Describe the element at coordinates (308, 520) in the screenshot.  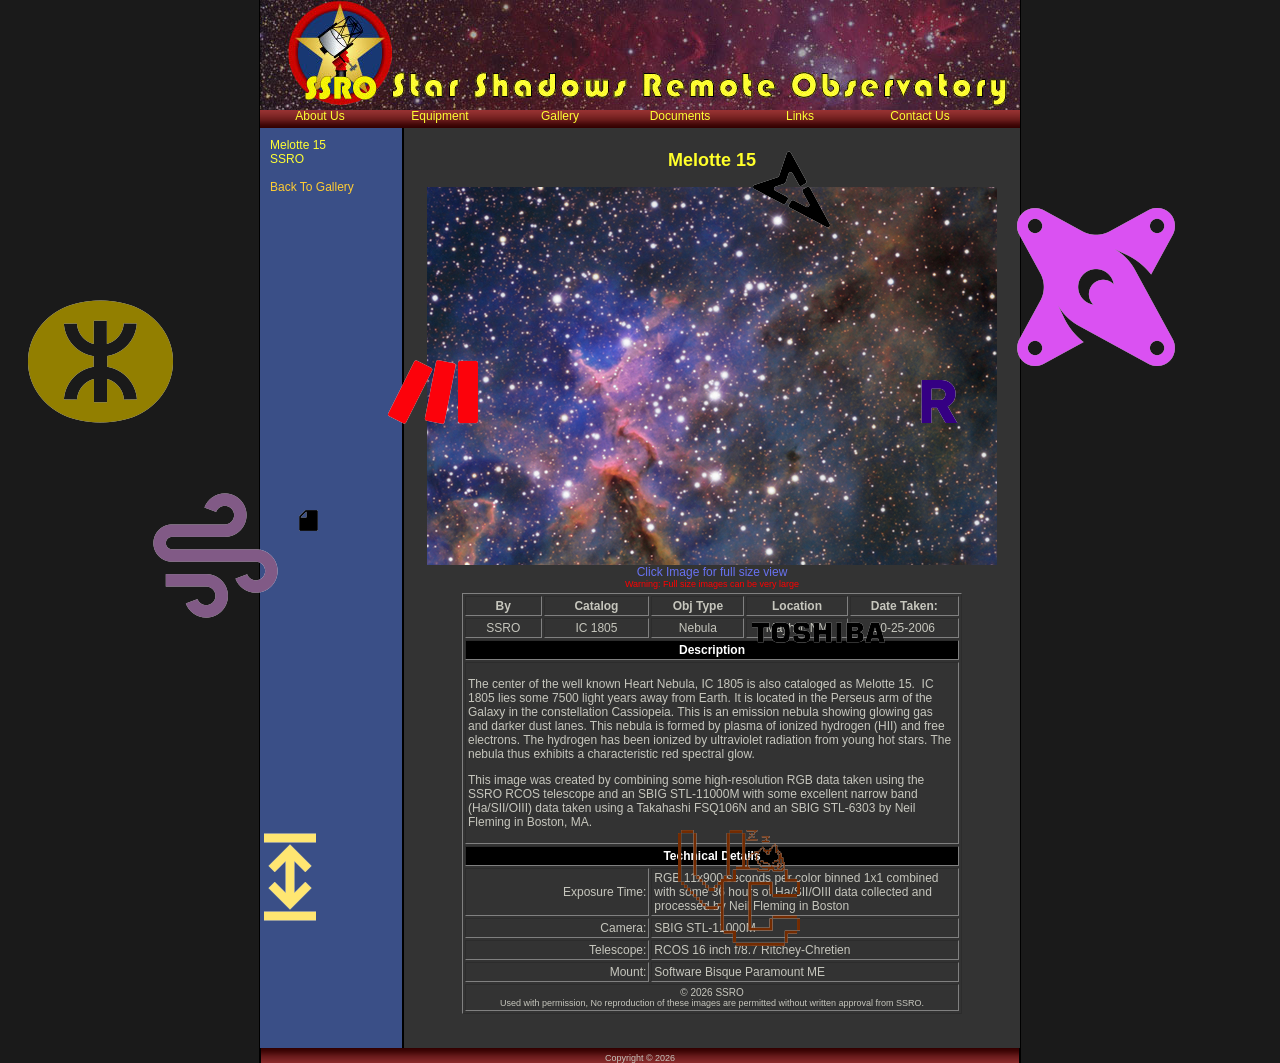
I see `view or open a document` at that location.